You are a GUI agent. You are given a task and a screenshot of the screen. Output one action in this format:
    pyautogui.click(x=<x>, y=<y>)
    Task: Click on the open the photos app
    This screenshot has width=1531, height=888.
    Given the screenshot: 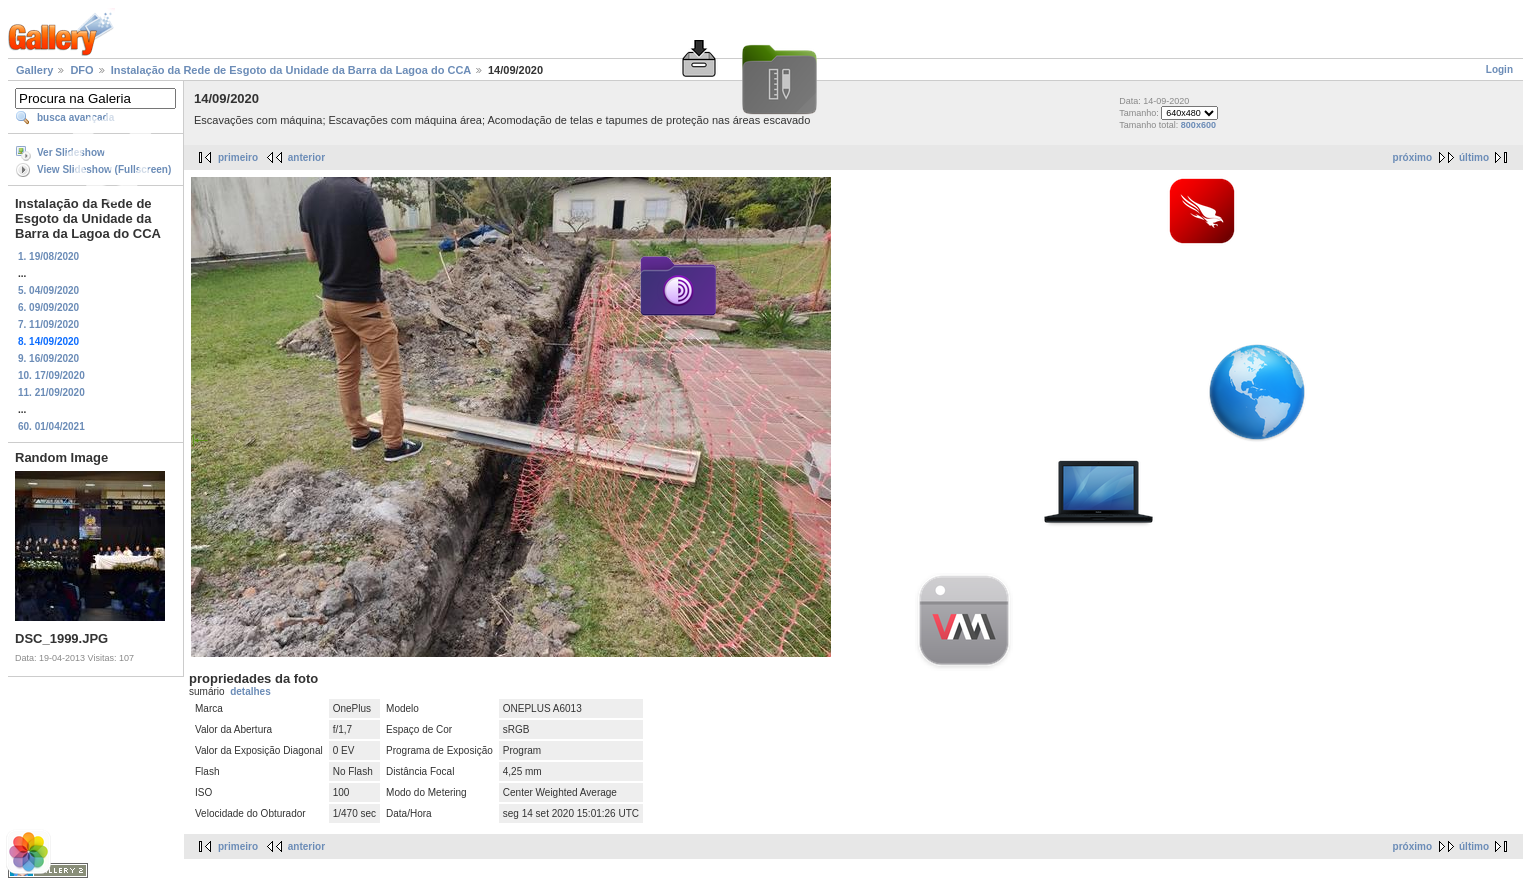 What is the action you would take?
    pyautogui.click(x=28, y=851)
    